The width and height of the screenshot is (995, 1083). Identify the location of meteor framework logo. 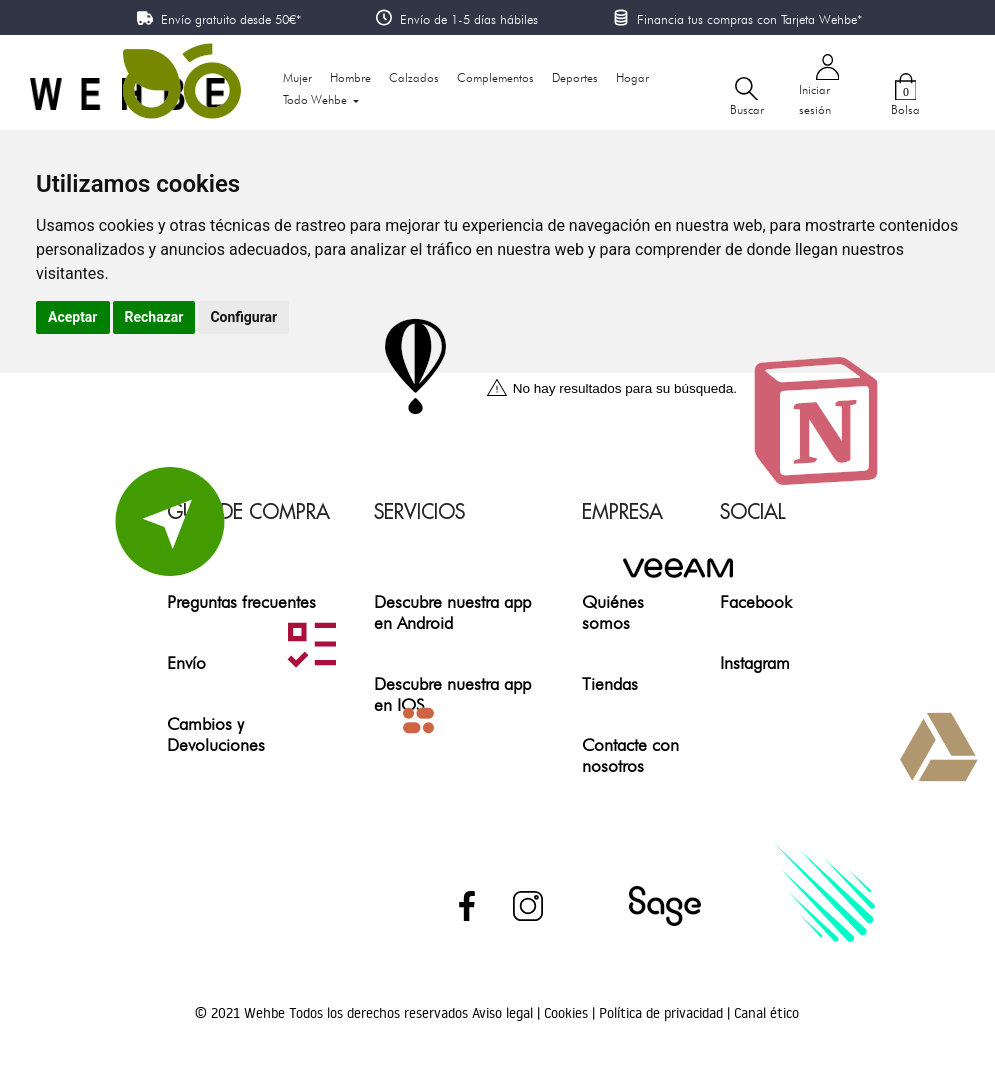
(824, 892).